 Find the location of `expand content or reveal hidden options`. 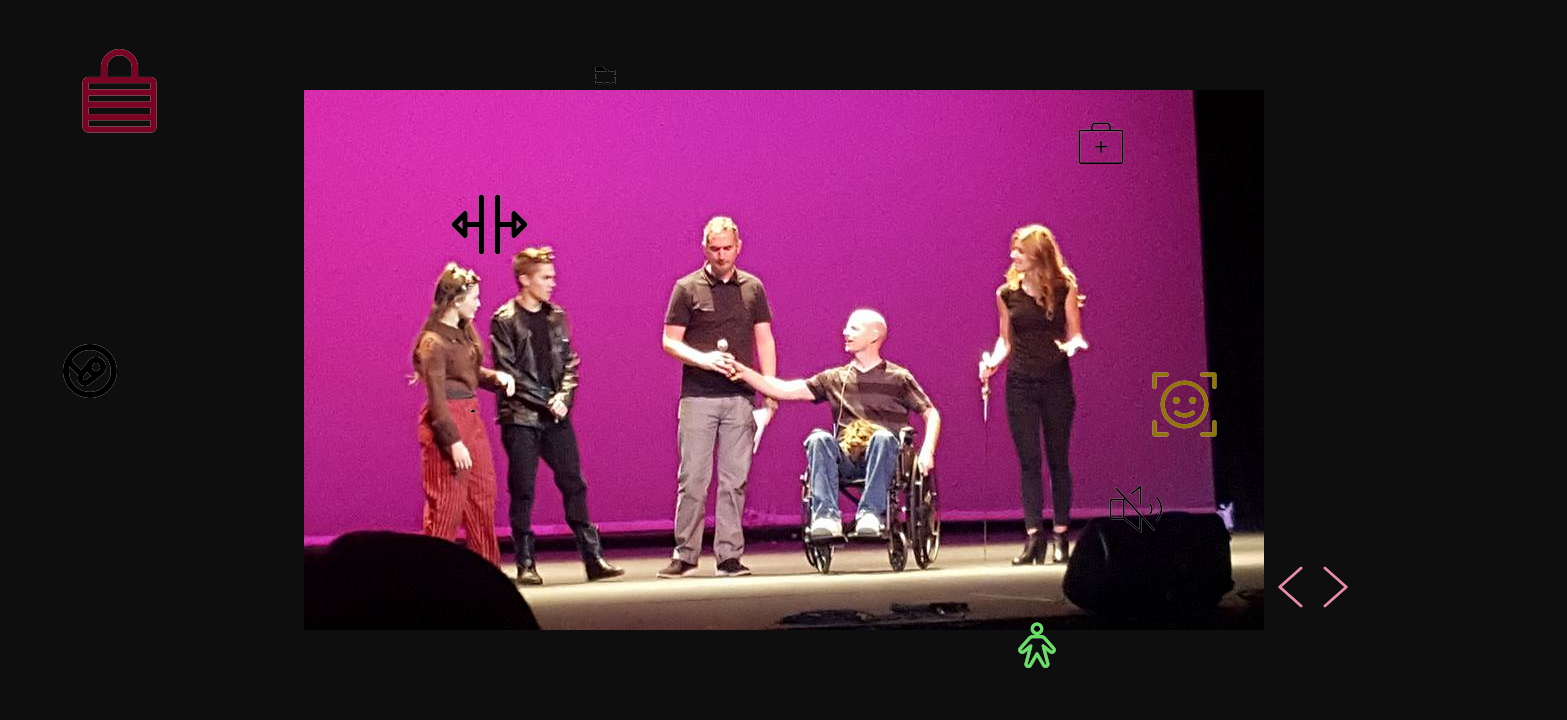

expand content or reveal hidden options is located at coordinates (473, 411).